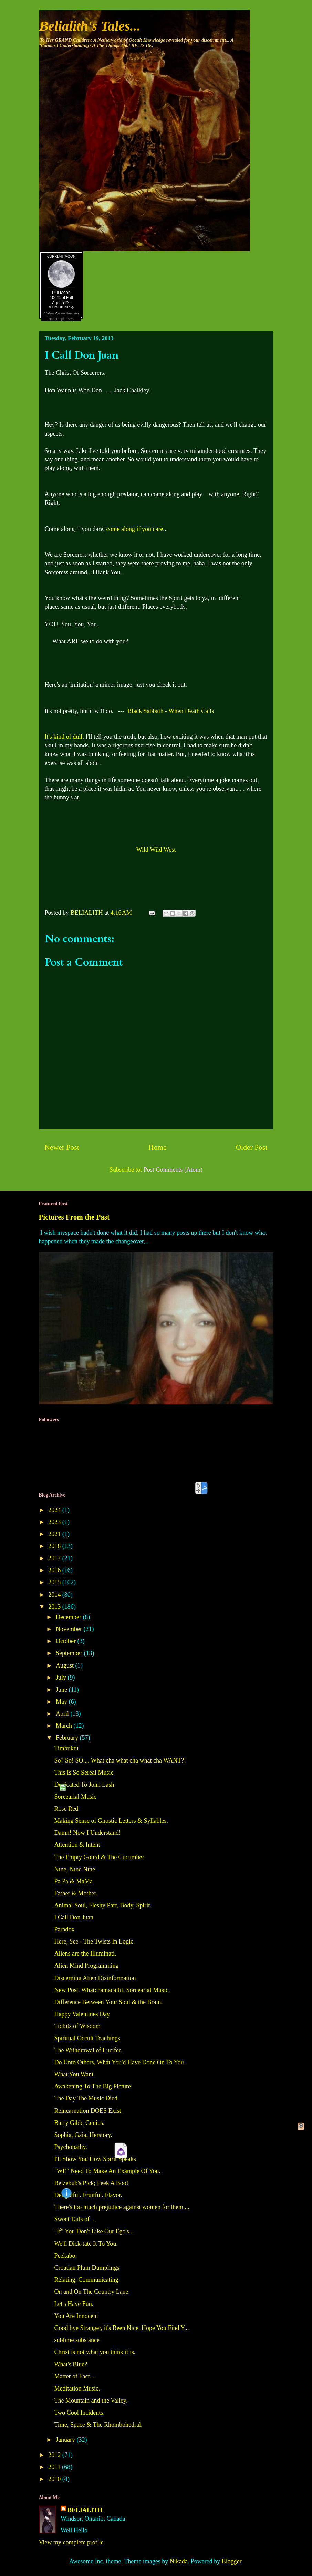 This screenshot has height=2576, width=312. Describe the element at coordinates (201, 1488) in the screenshot. I see `open the GNOME Characters app` at that location.